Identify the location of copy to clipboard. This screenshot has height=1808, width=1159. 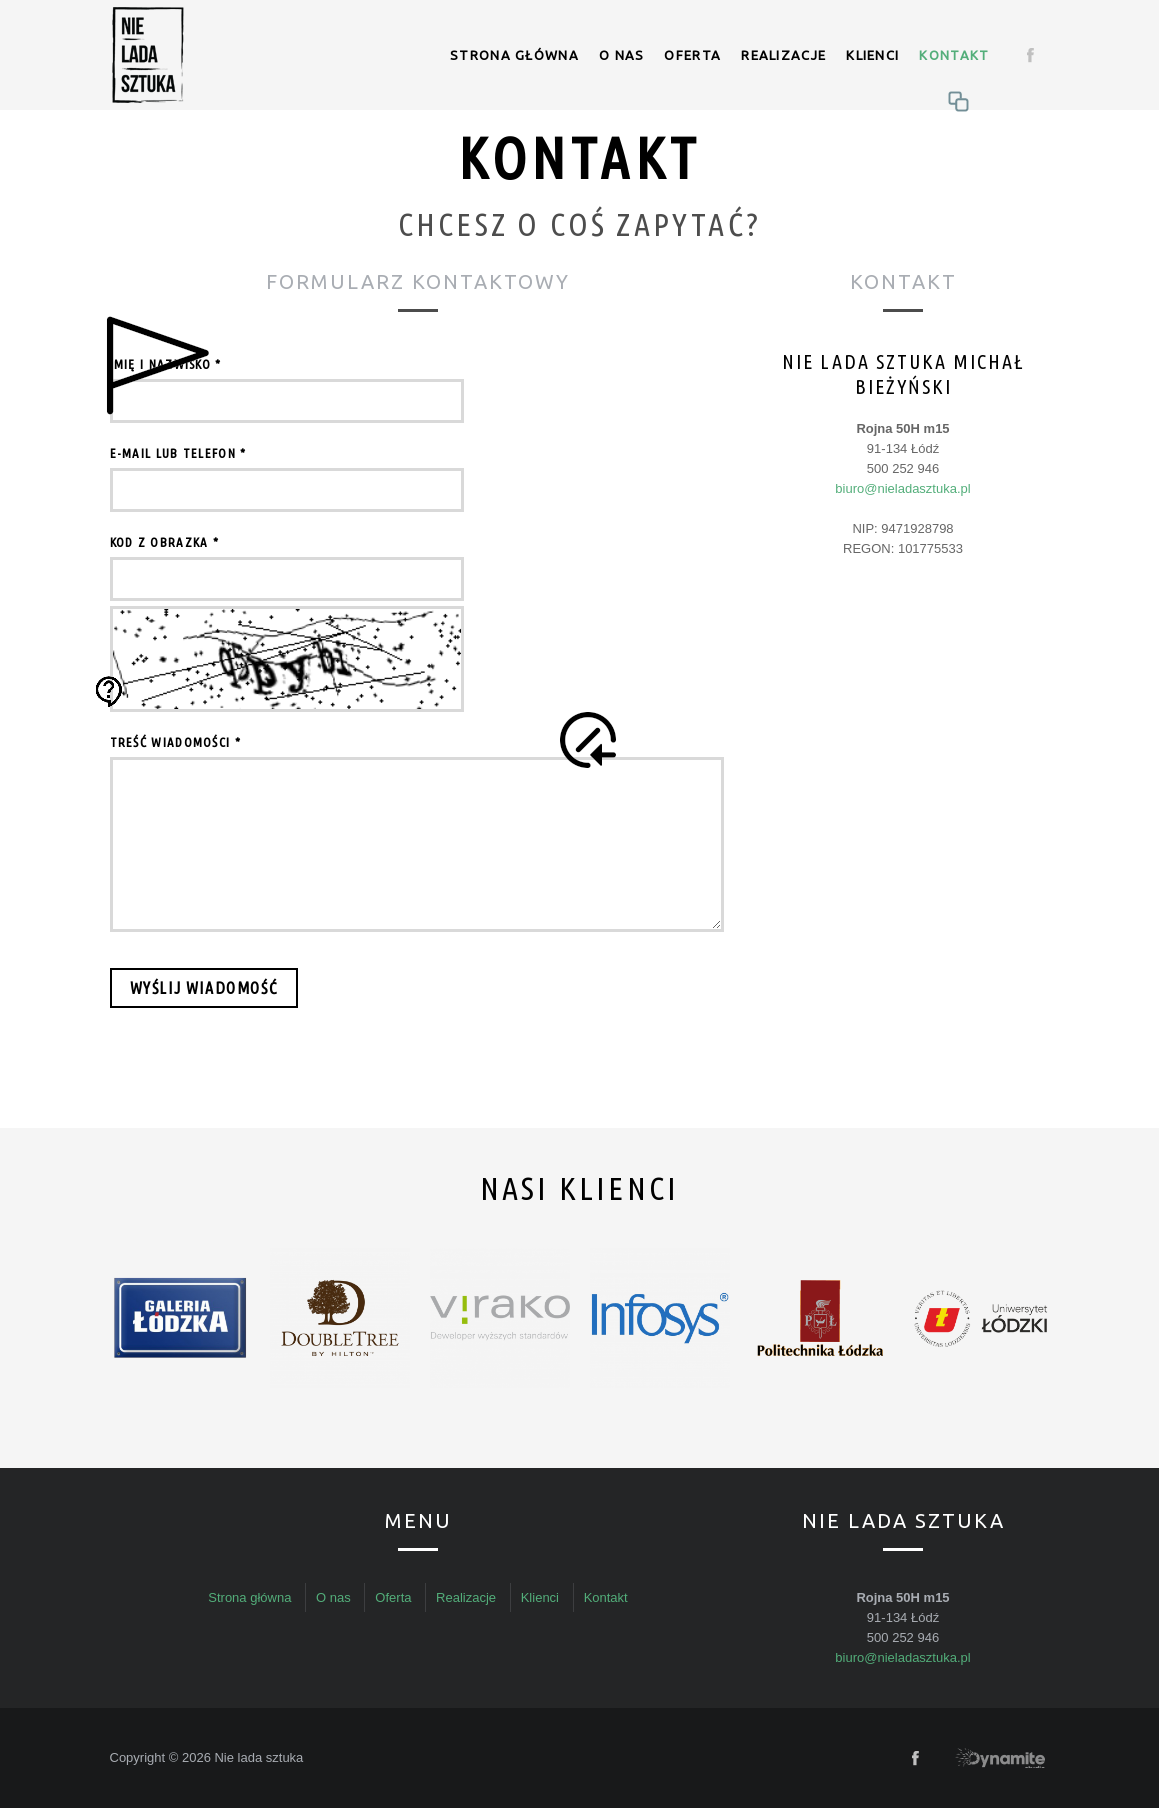
(958, 101).